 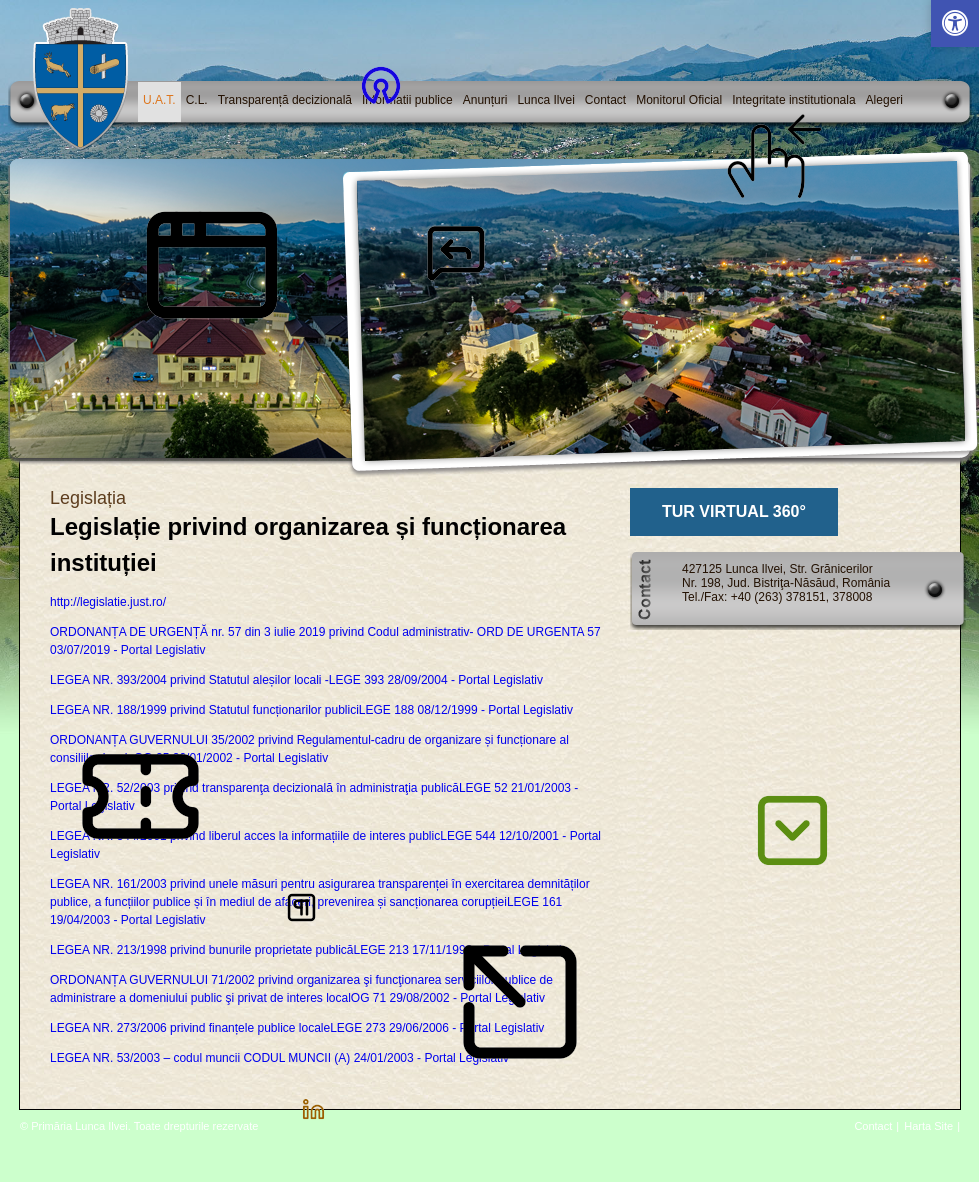 What do you see at coordinates (769, 159) in the screenshot?
I see `swipe left to navigate or dismiss` at bounding box center [769, 159].